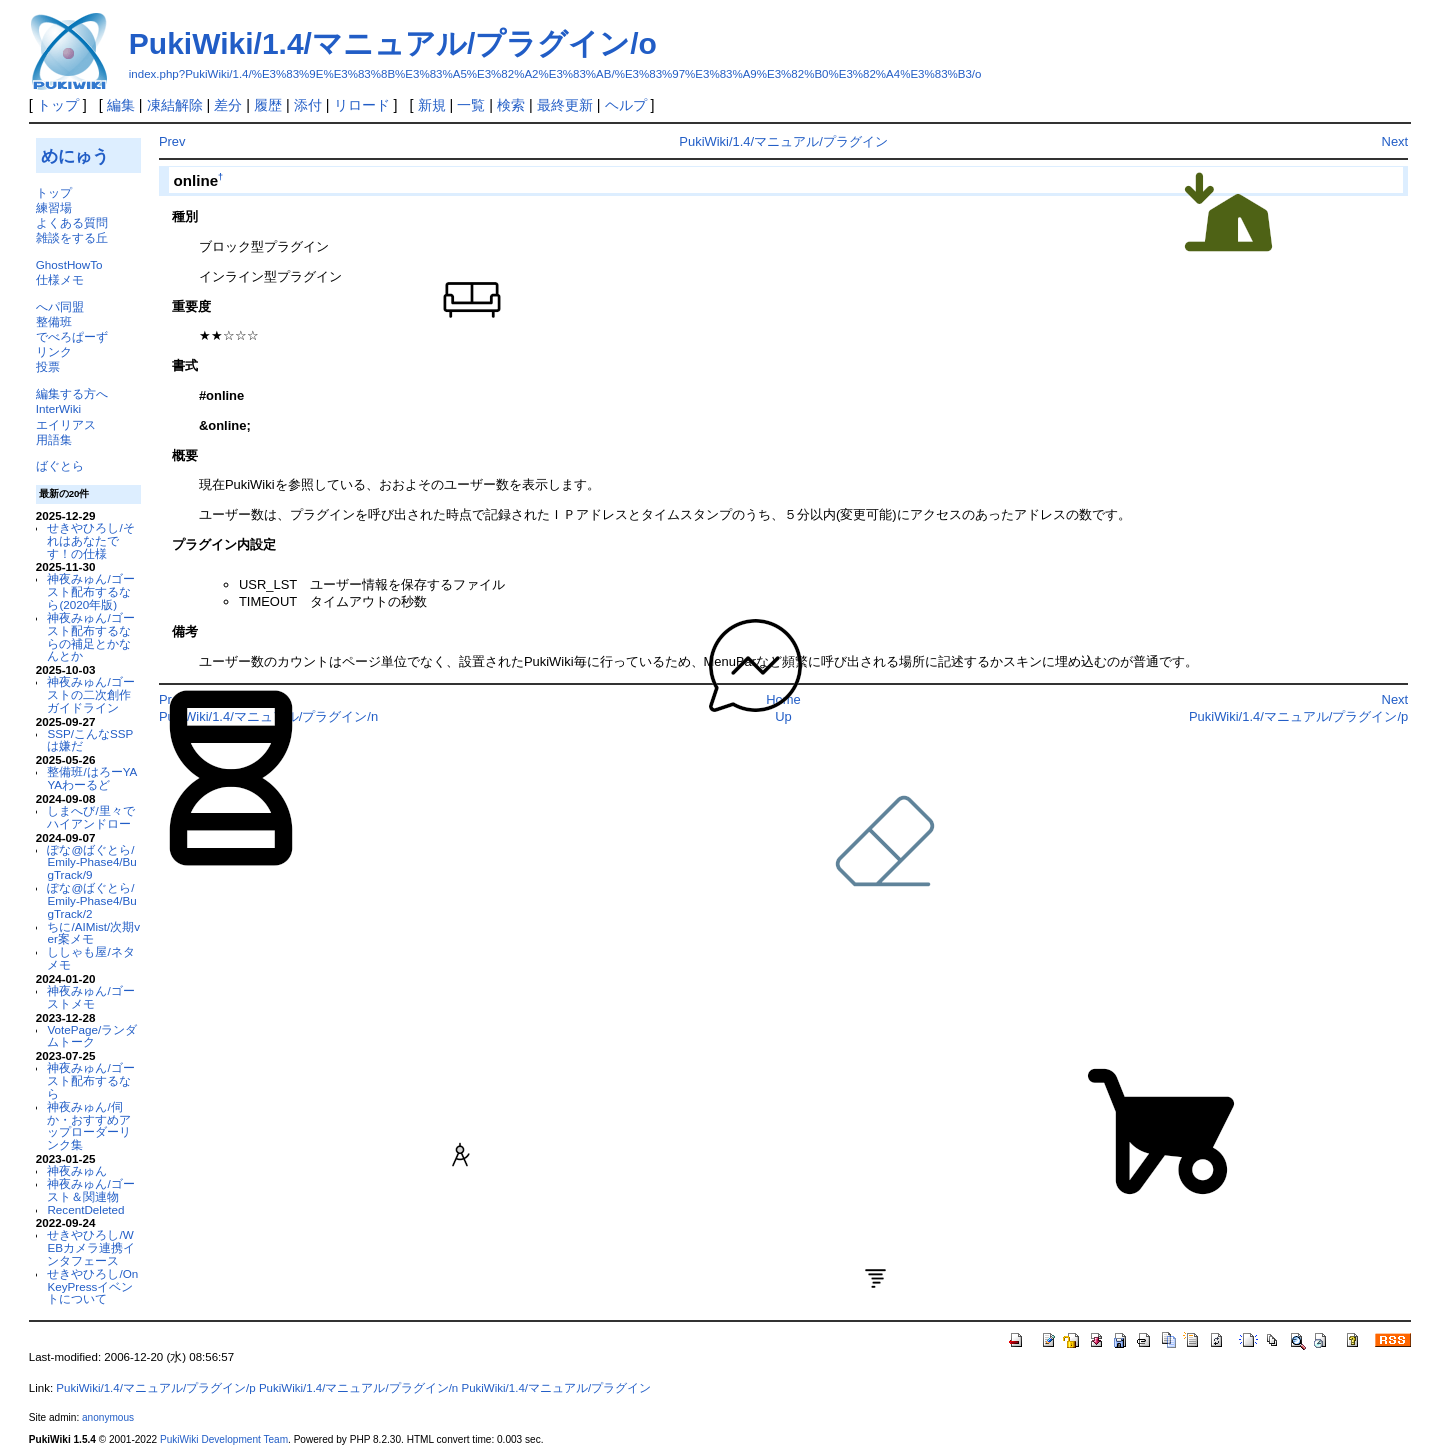  I want to click on access gardening tools or supplies, so click(1164, 1131).